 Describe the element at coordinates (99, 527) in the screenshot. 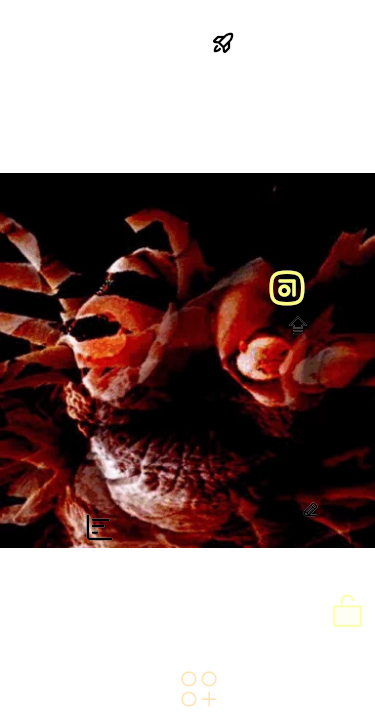

I see `view declining metrics or statistics` at that location.